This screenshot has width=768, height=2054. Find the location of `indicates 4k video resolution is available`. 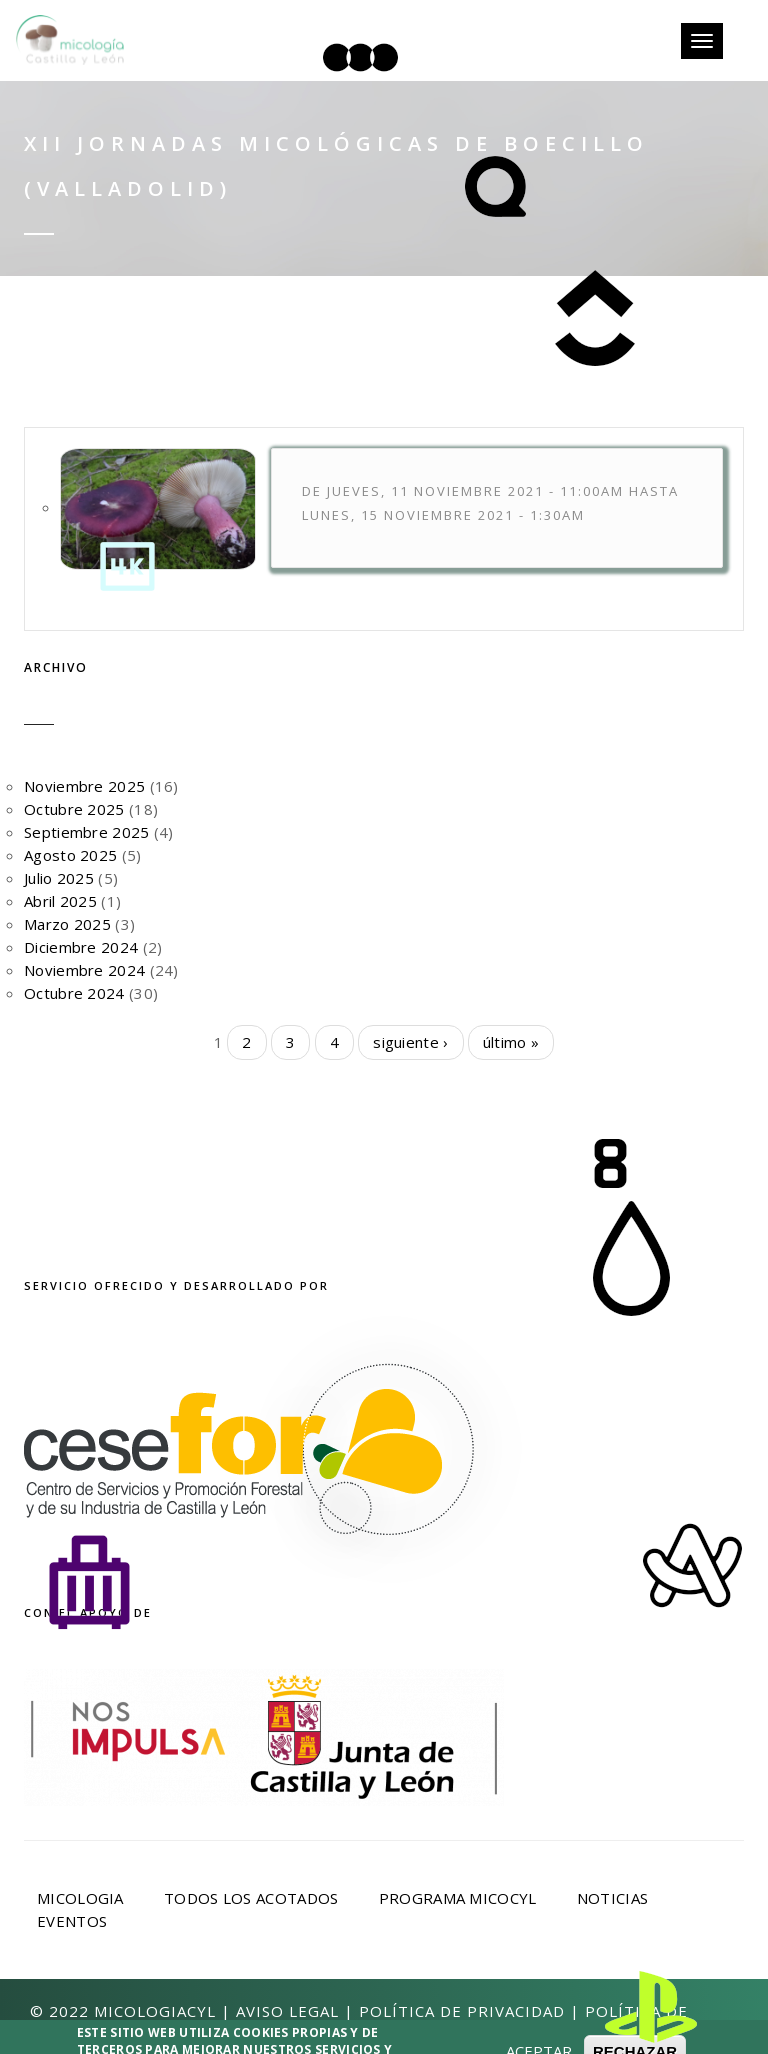

indicates 4k video resolution is available is located at coordinates (127, 566).